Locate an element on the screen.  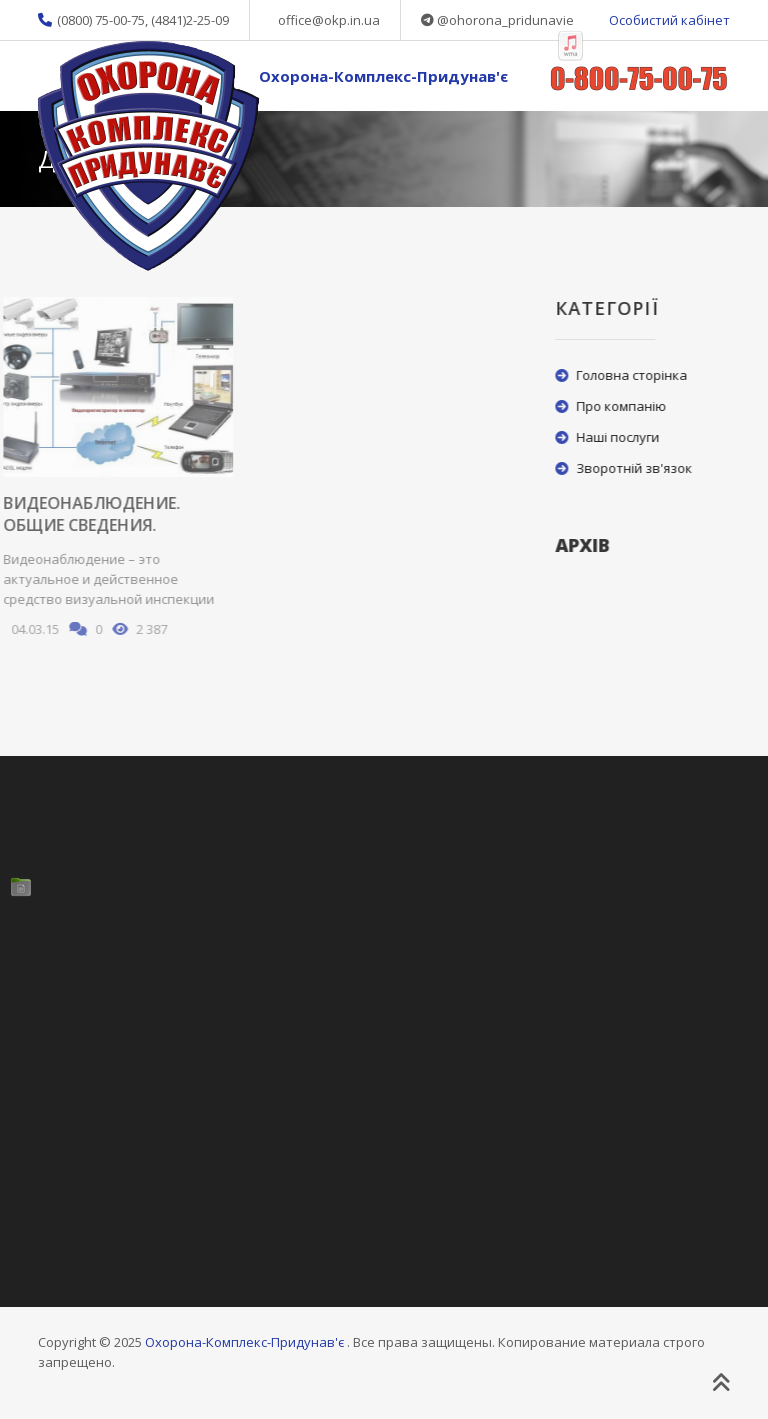
open your documents folder is located at coordinates (21, 887).